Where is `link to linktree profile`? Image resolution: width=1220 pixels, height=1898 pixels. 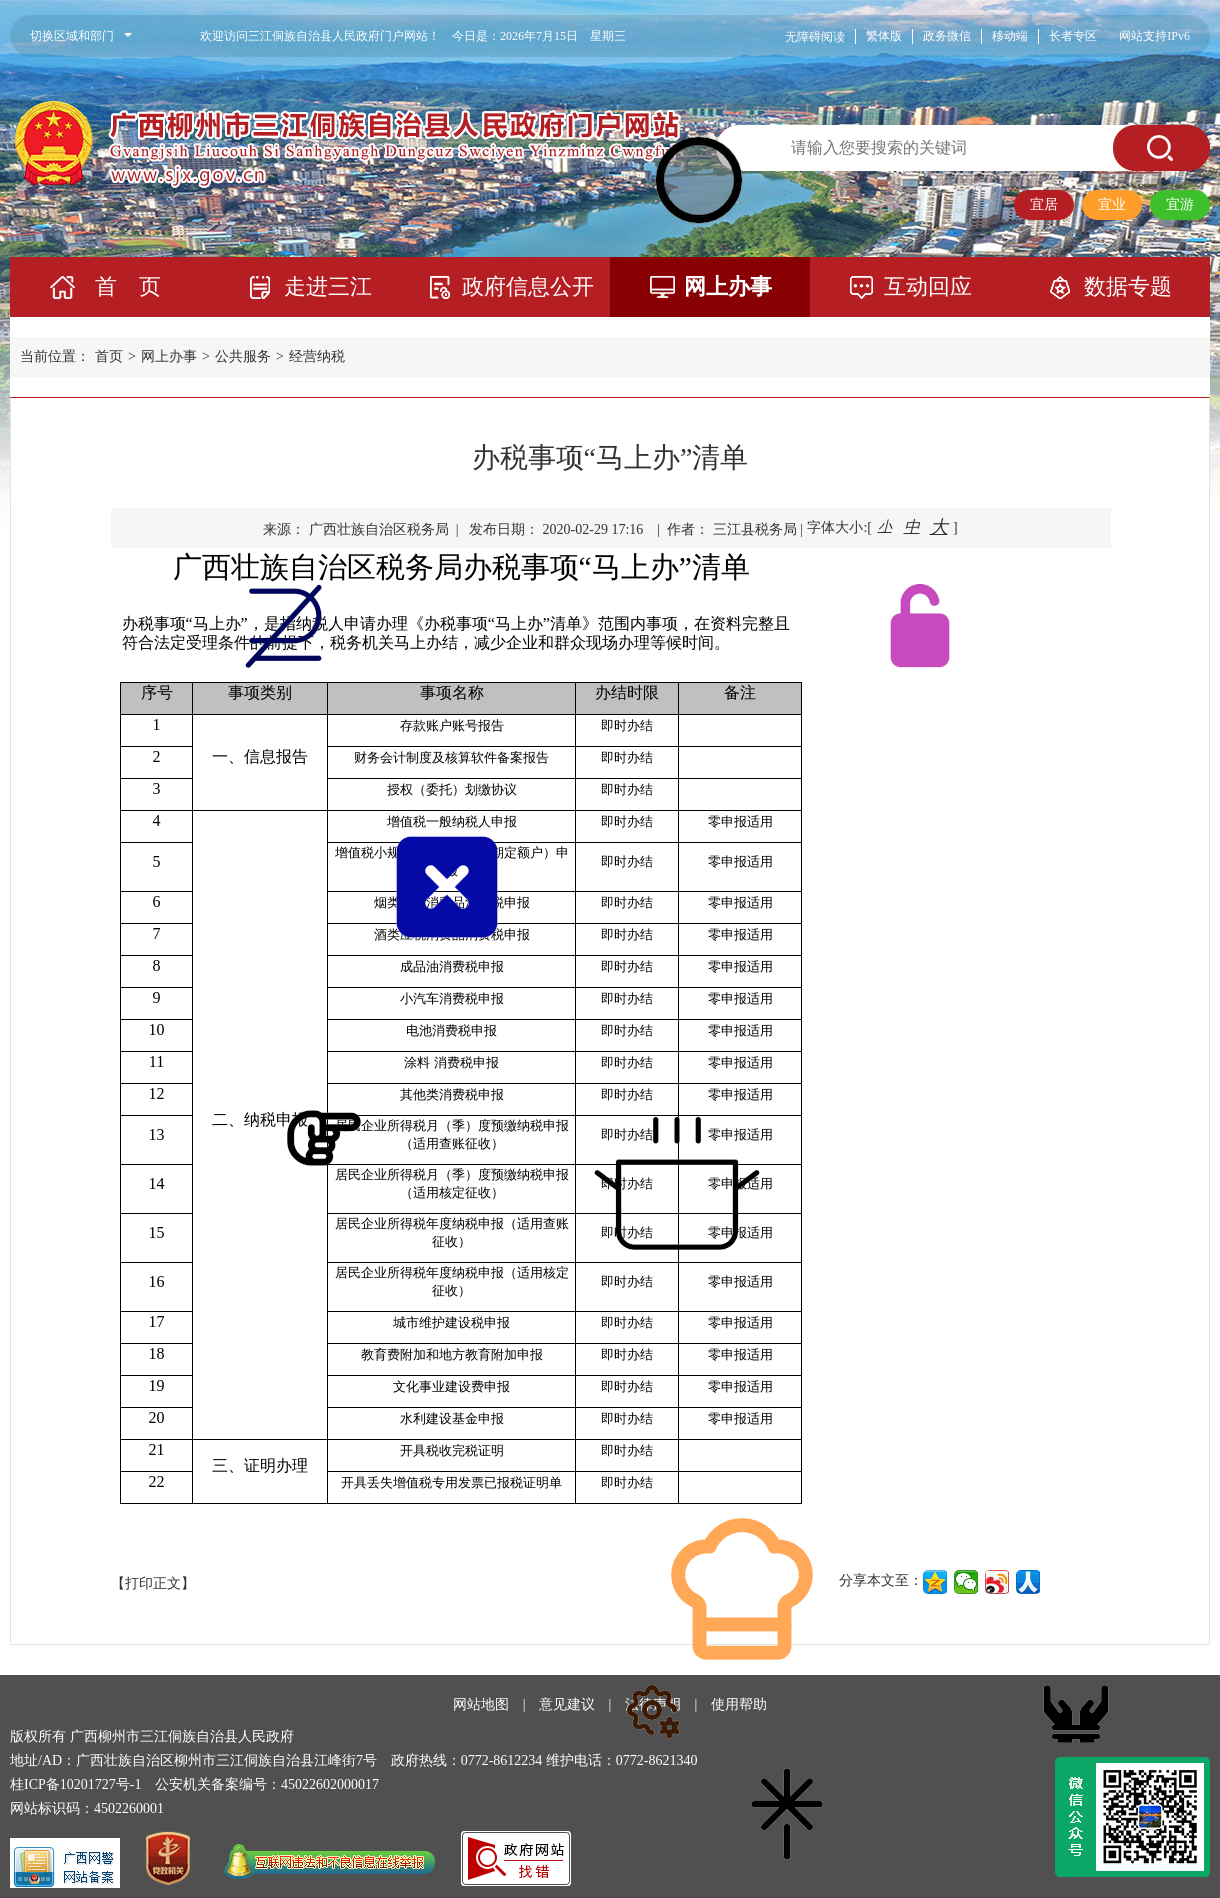 link to linktree profile is located at coordinates (787, 1814).